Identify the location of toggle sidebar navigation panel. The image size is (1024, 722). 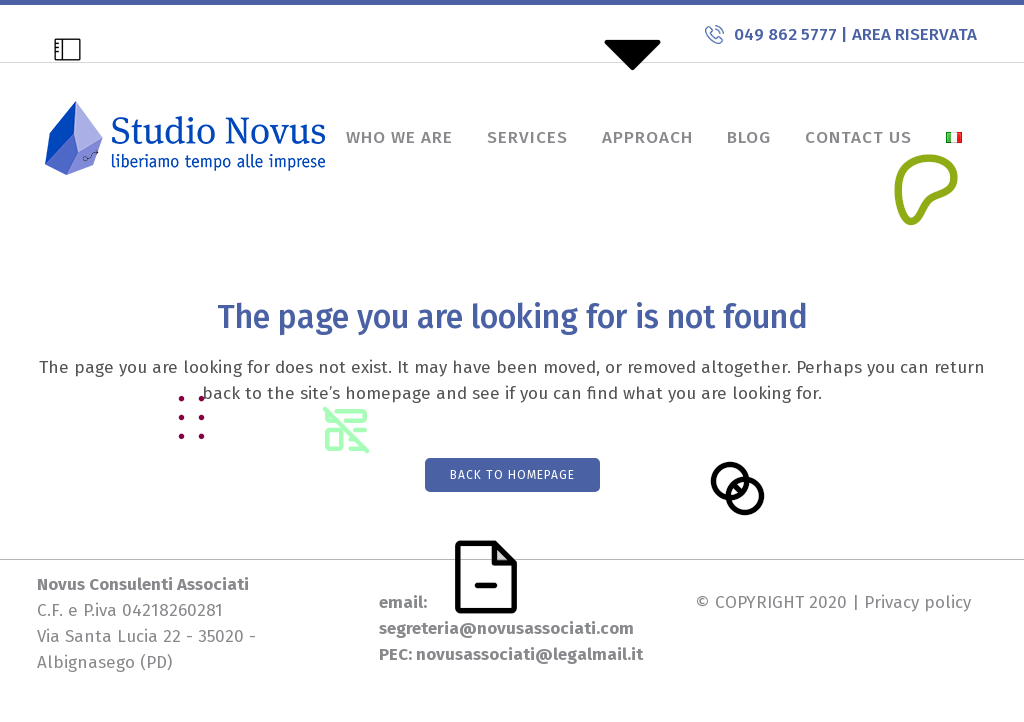
(67, 49).